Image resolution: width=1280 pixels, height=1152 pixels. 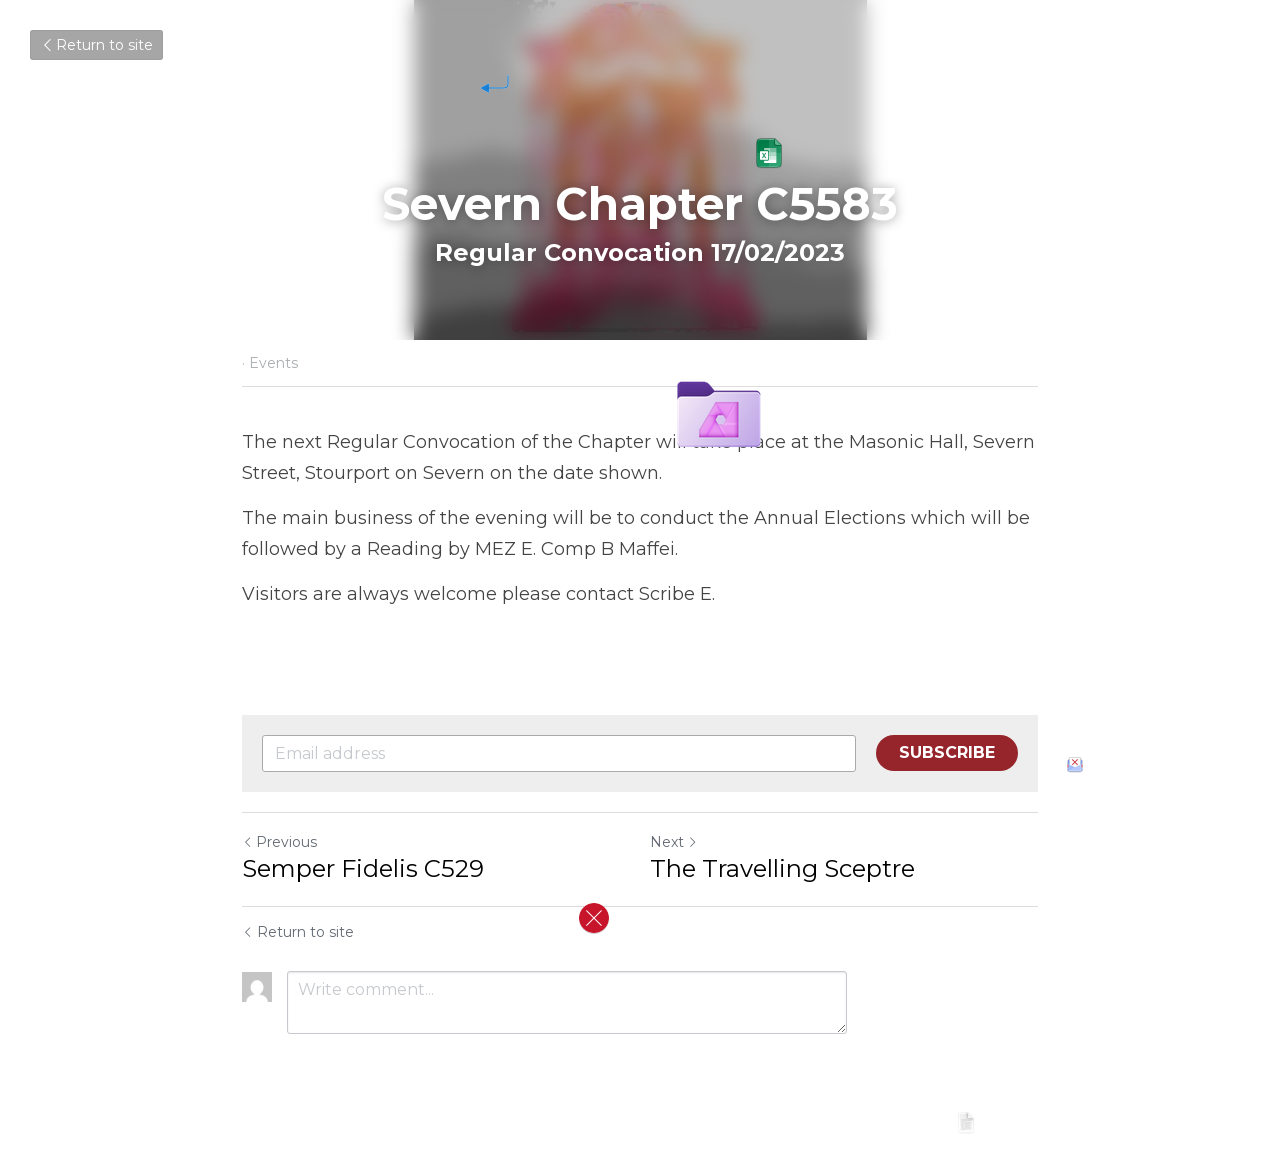 What do you see at coordinates (594, 918) in the screenshot?
I see `indicates a sync error with a shared file or folder` at bounding box center [594, 918].